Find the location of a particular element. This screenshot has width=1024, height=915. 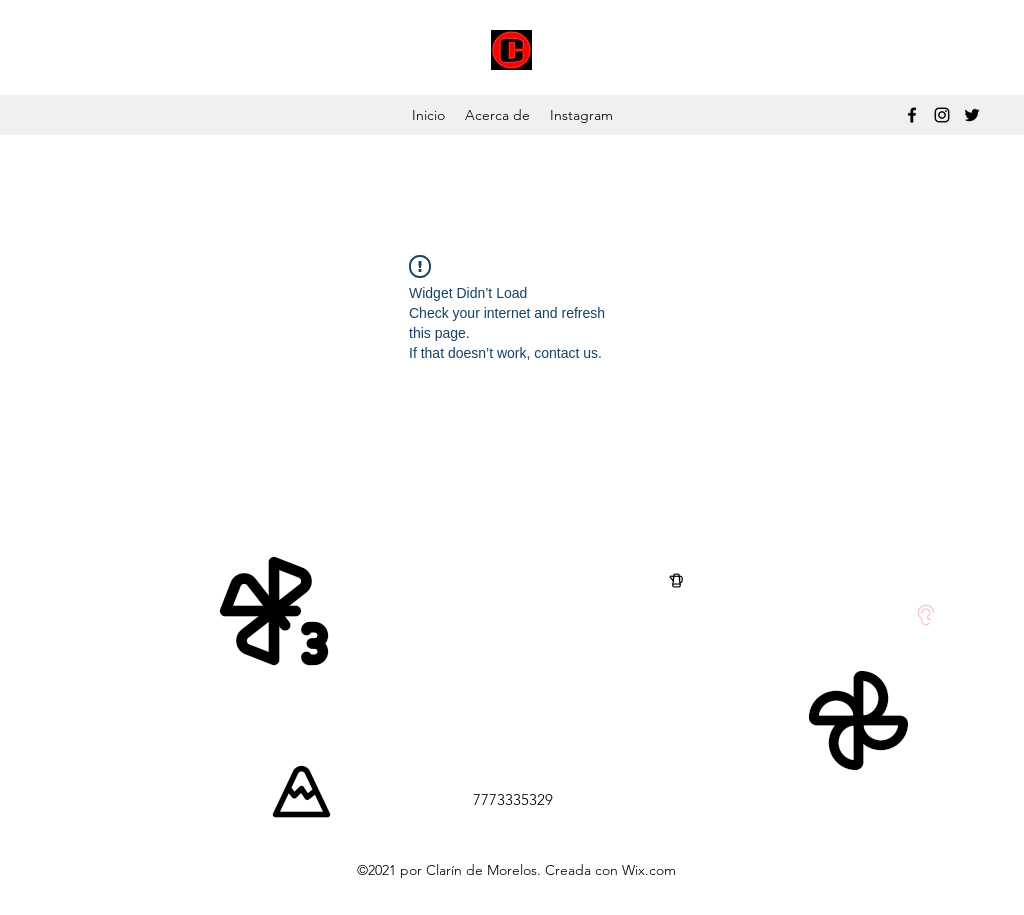

access audio or hearing settings is located at coordinates (926, 615).